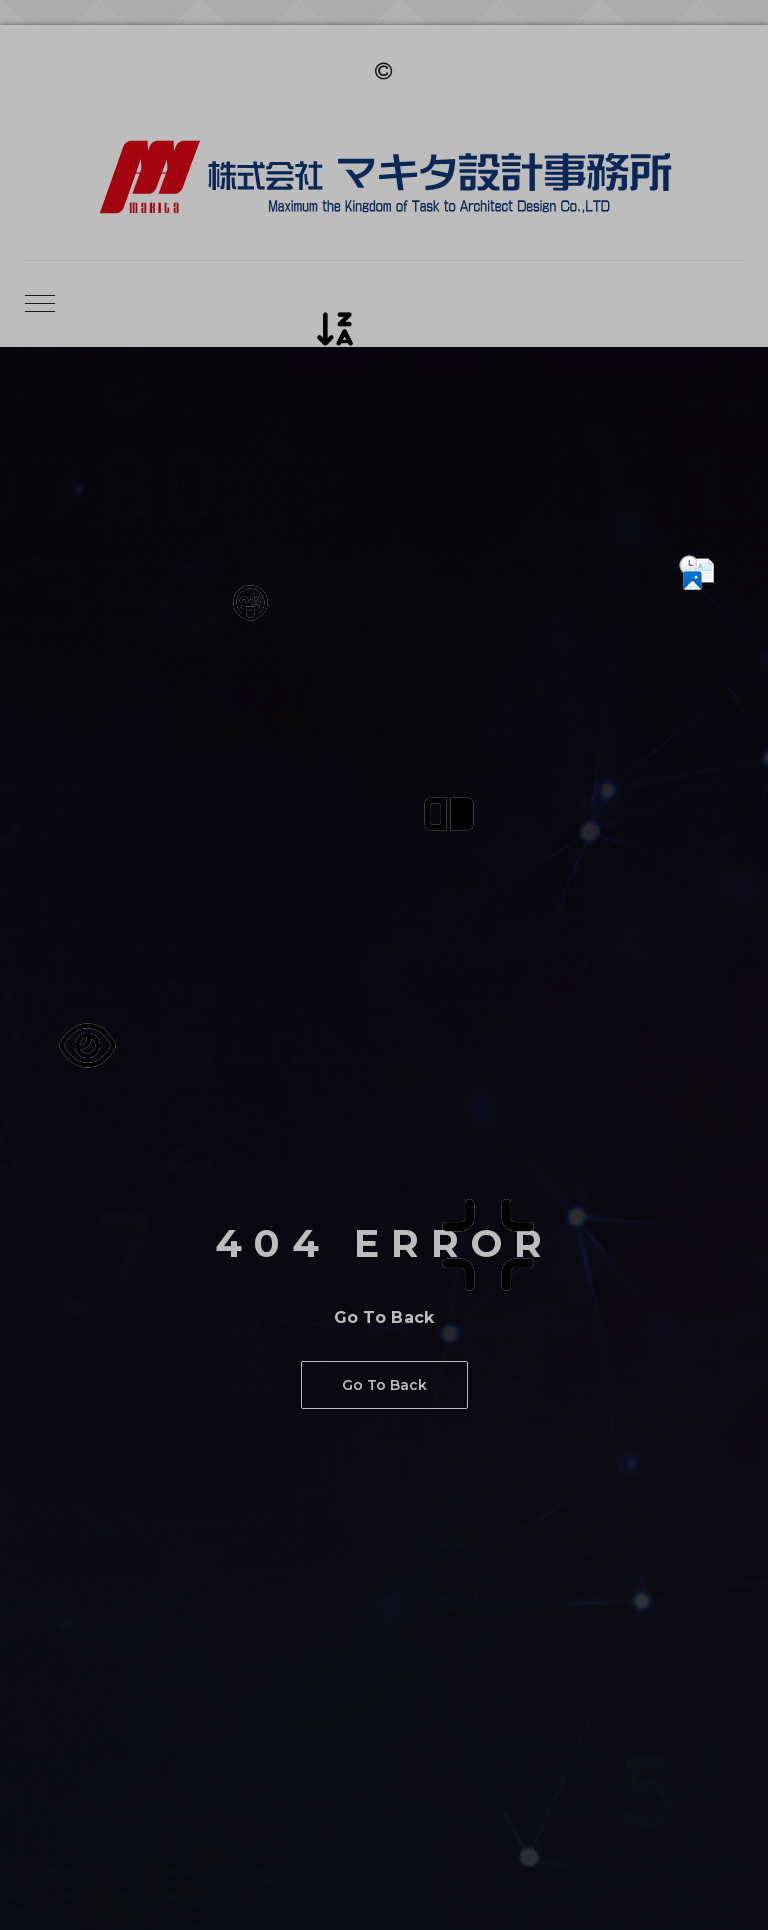 This screenshot has height=1930, width=768. I want to click on react with a playful or silly emoji, so click(250, 602).